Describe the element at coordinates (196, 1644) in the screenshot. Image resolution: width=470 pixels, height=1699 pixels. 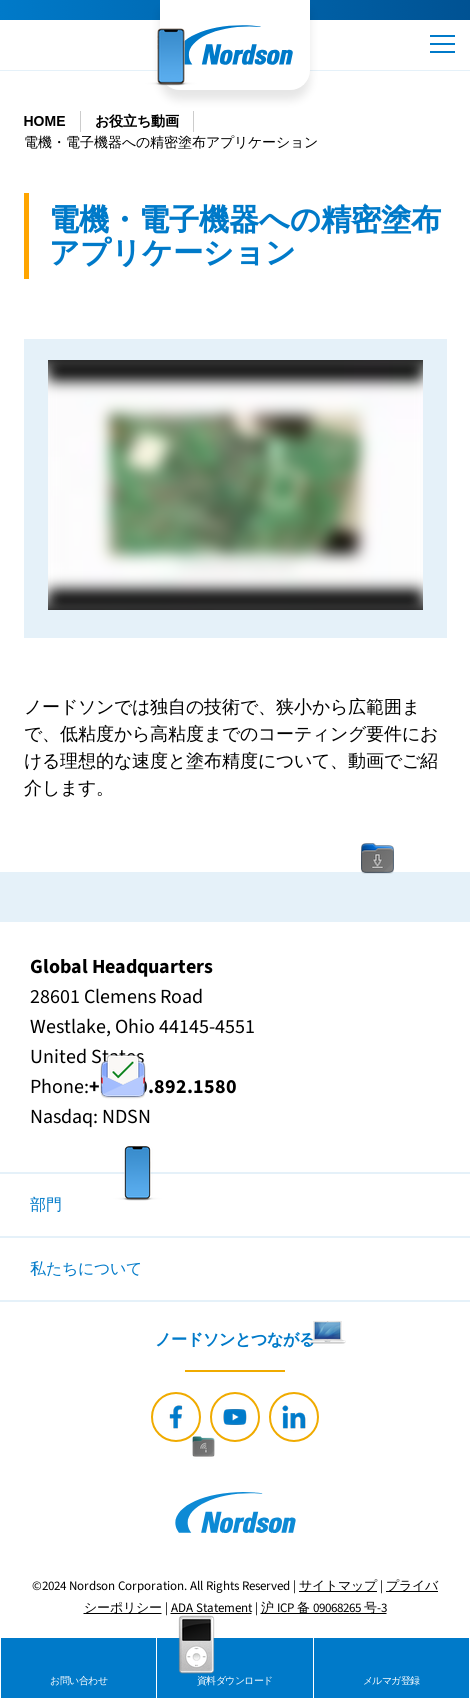
I see `access ipod classic device settings` at that location.